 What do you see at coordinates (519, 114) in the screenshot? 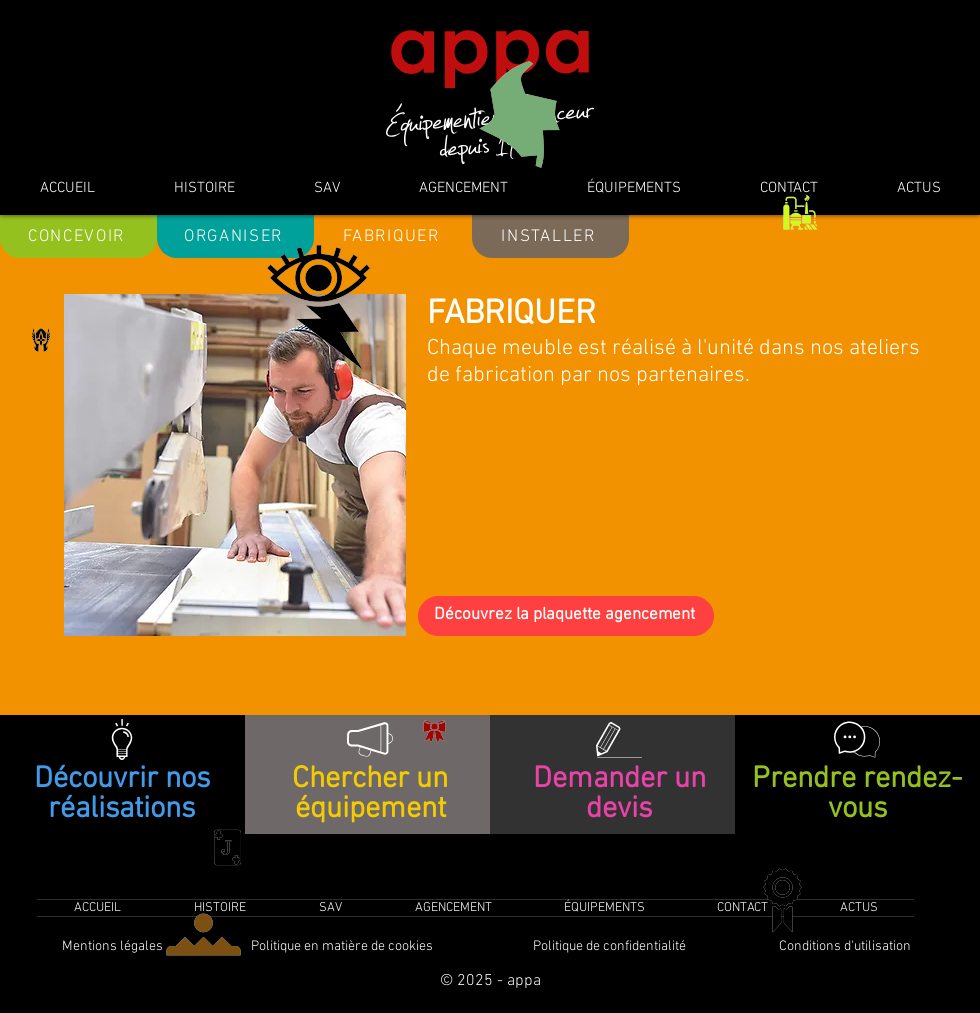
I see `select colombia as your country or region` at bounding box center [519, 114].